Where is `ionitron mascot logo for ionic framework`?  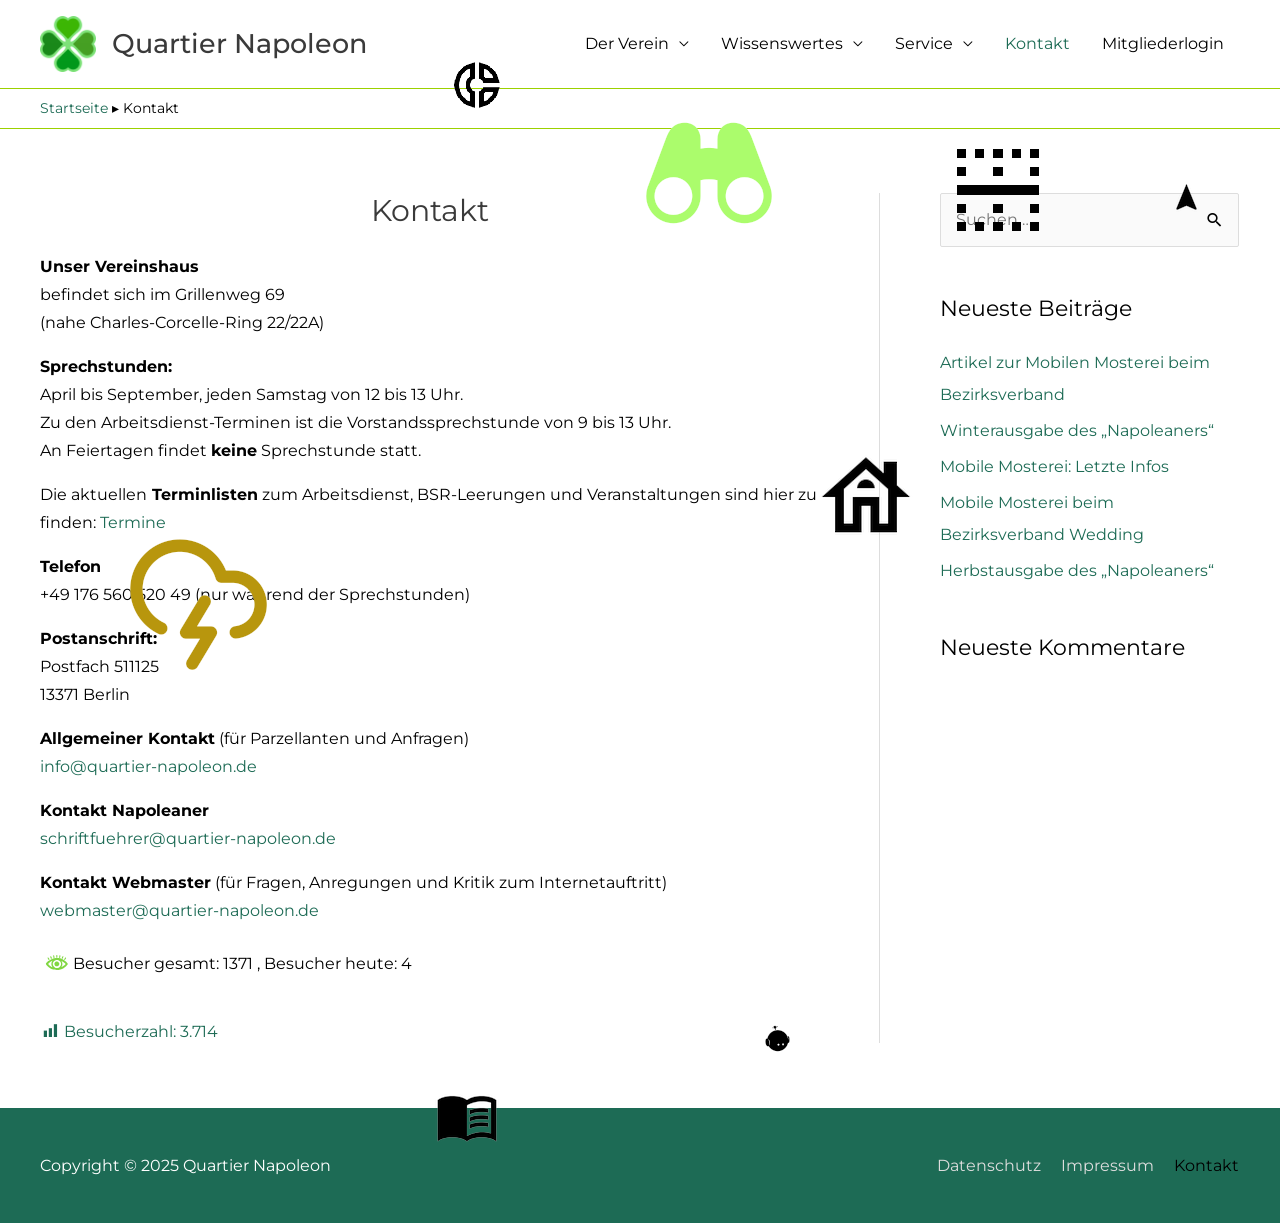 ionitron mascot logo for ionic framework is located at coordinates (777, 1038).